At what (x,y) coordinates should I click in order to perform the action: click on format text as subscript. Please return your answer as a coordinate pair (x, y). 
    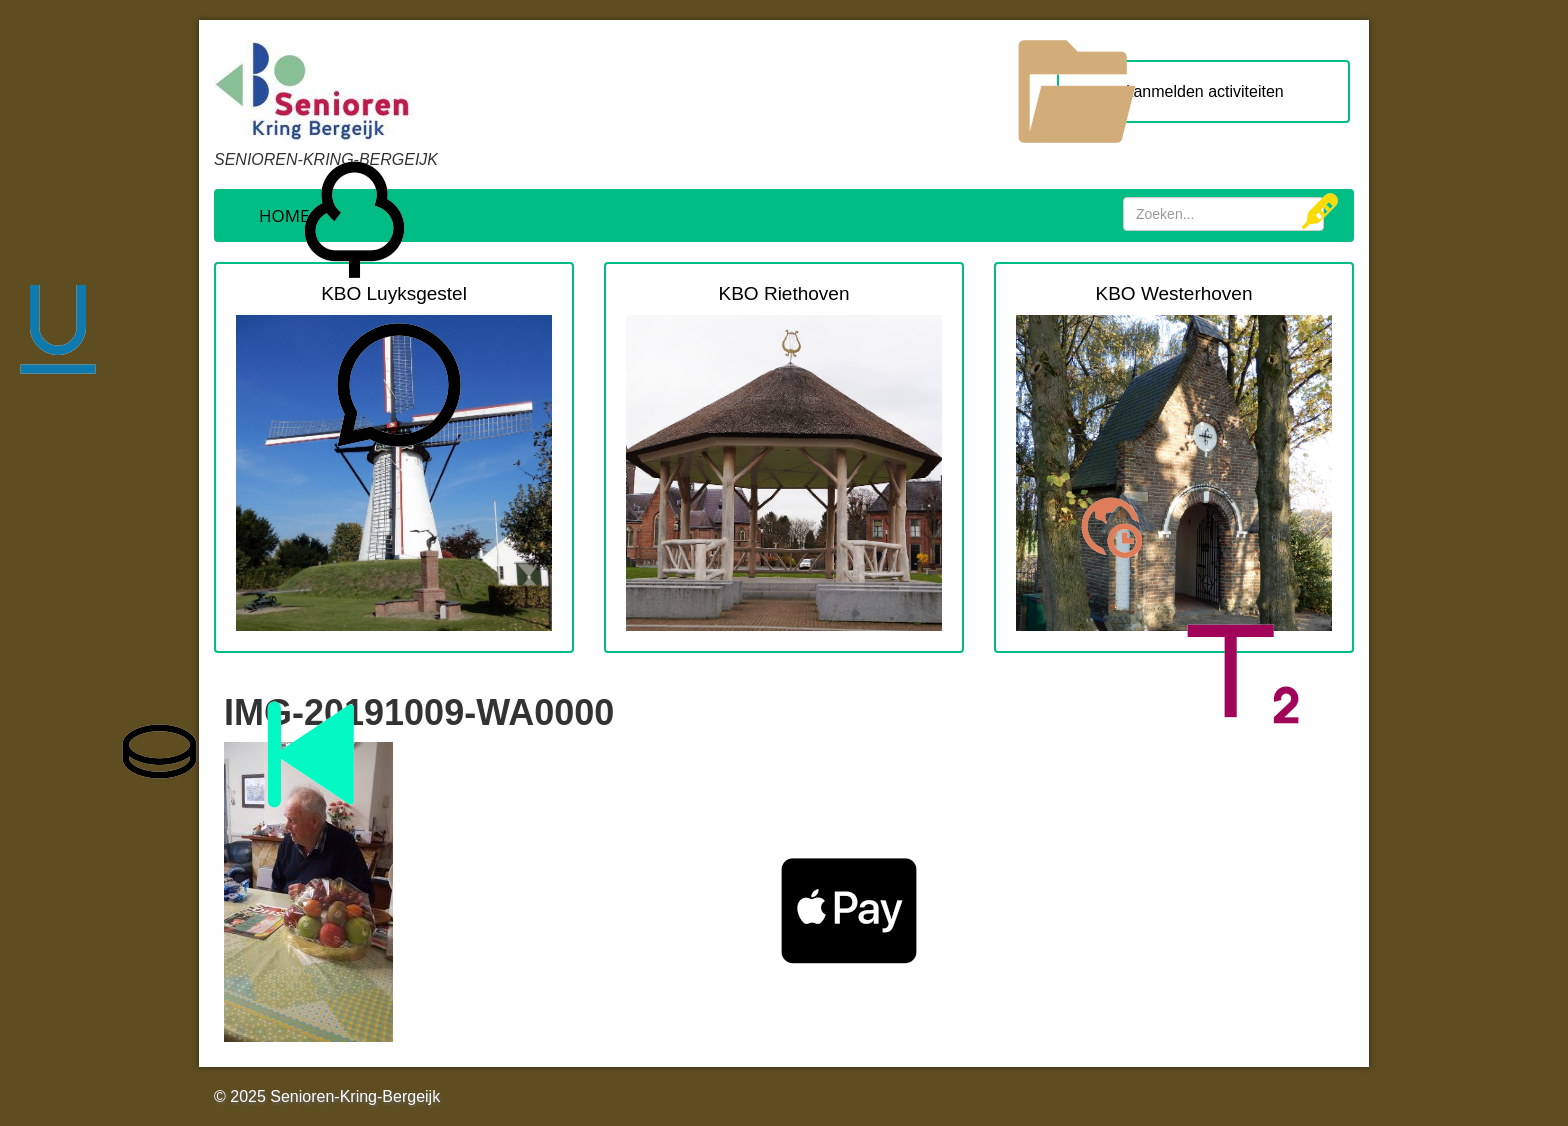
    Looking at the image, I should click on (1243, 674).